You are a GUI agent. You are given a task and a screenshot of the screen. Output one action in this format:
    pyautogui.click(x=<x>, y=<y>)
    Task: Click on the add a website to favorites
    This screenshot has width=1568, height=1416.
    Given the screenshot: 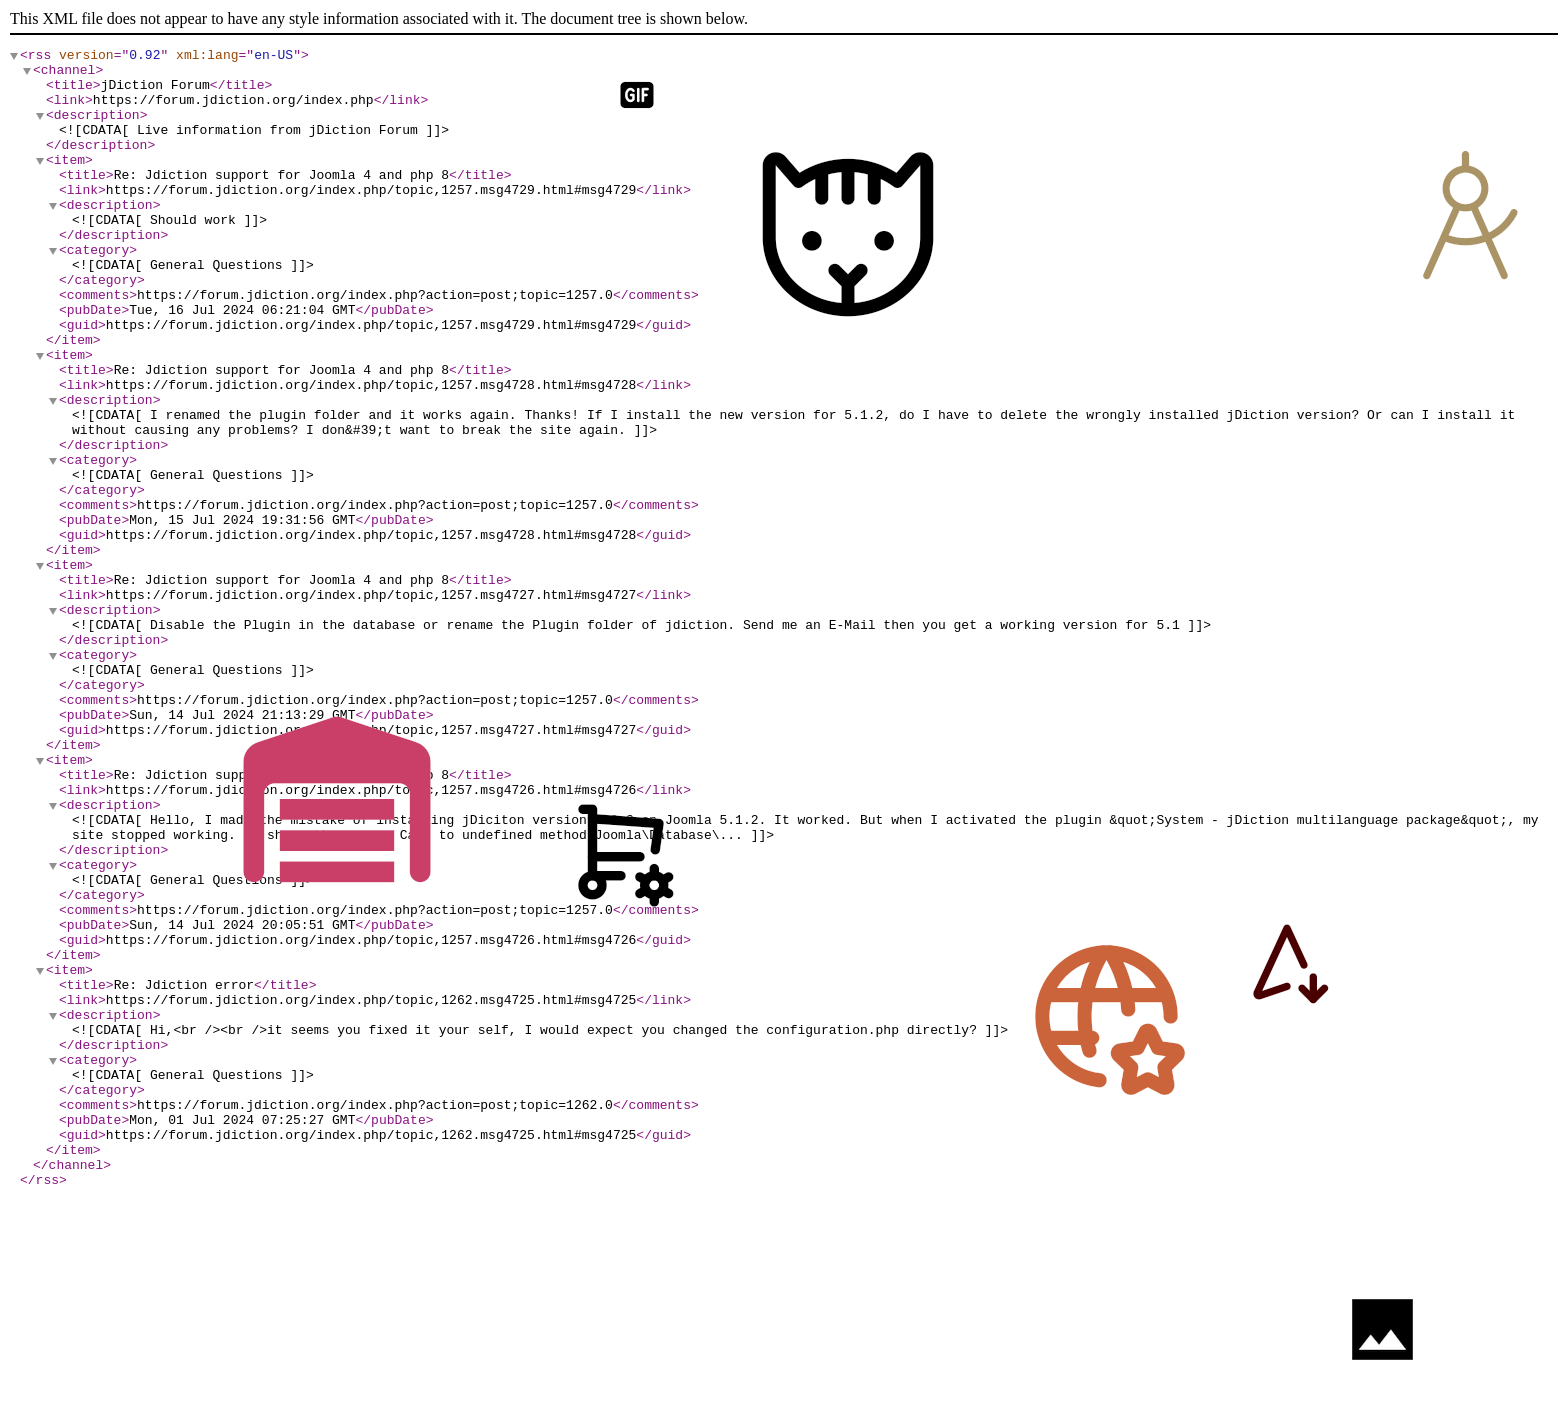 What is the action you would take?
    pyautogui.click(x=1106, y=1016)
    